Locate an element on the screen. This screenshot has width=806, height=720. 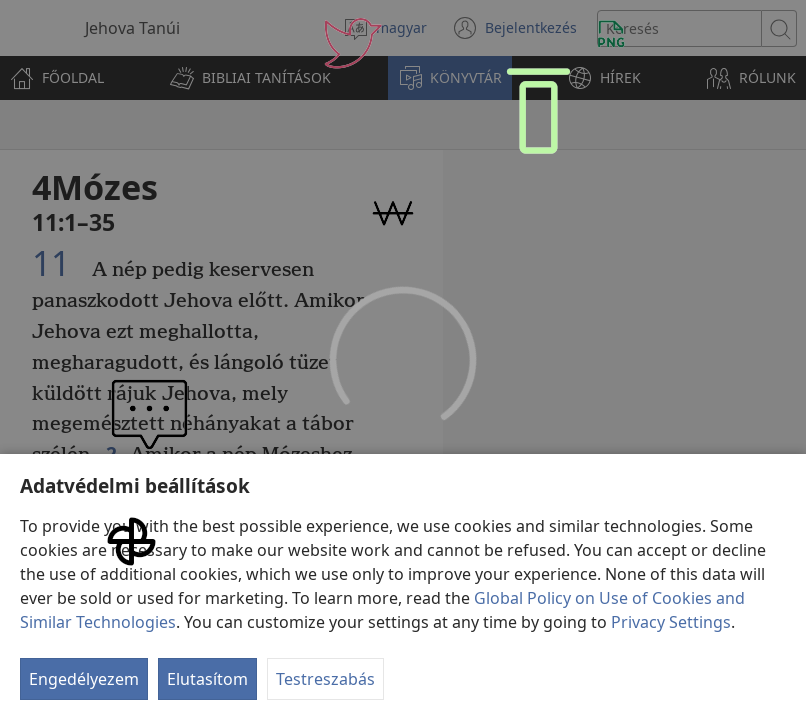
indicates Korean won currency is located at coordinates (393, 212).